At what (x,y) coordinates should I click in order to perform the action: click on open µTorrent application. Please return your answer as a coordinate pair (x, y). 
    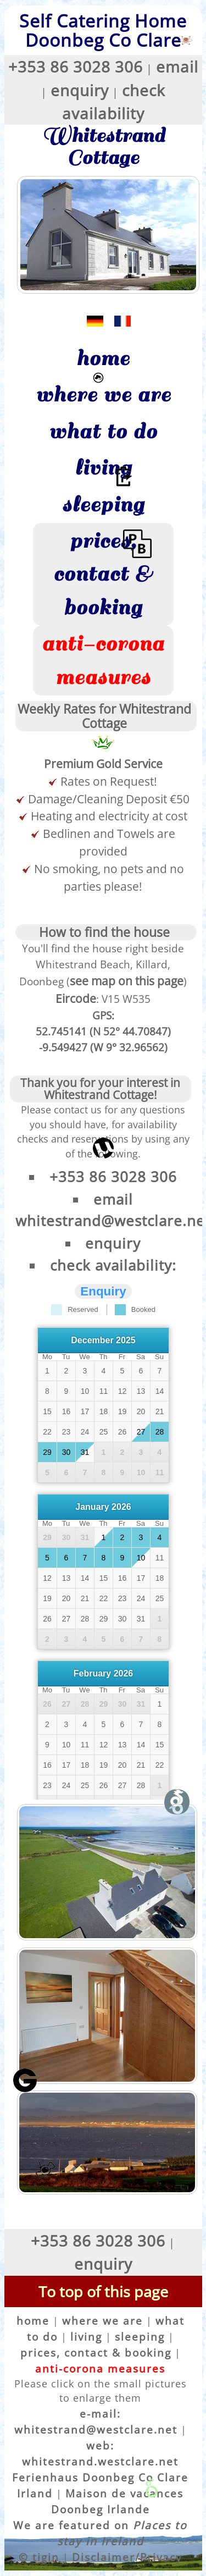
    Looking at the image, I should click on (103, 1148).